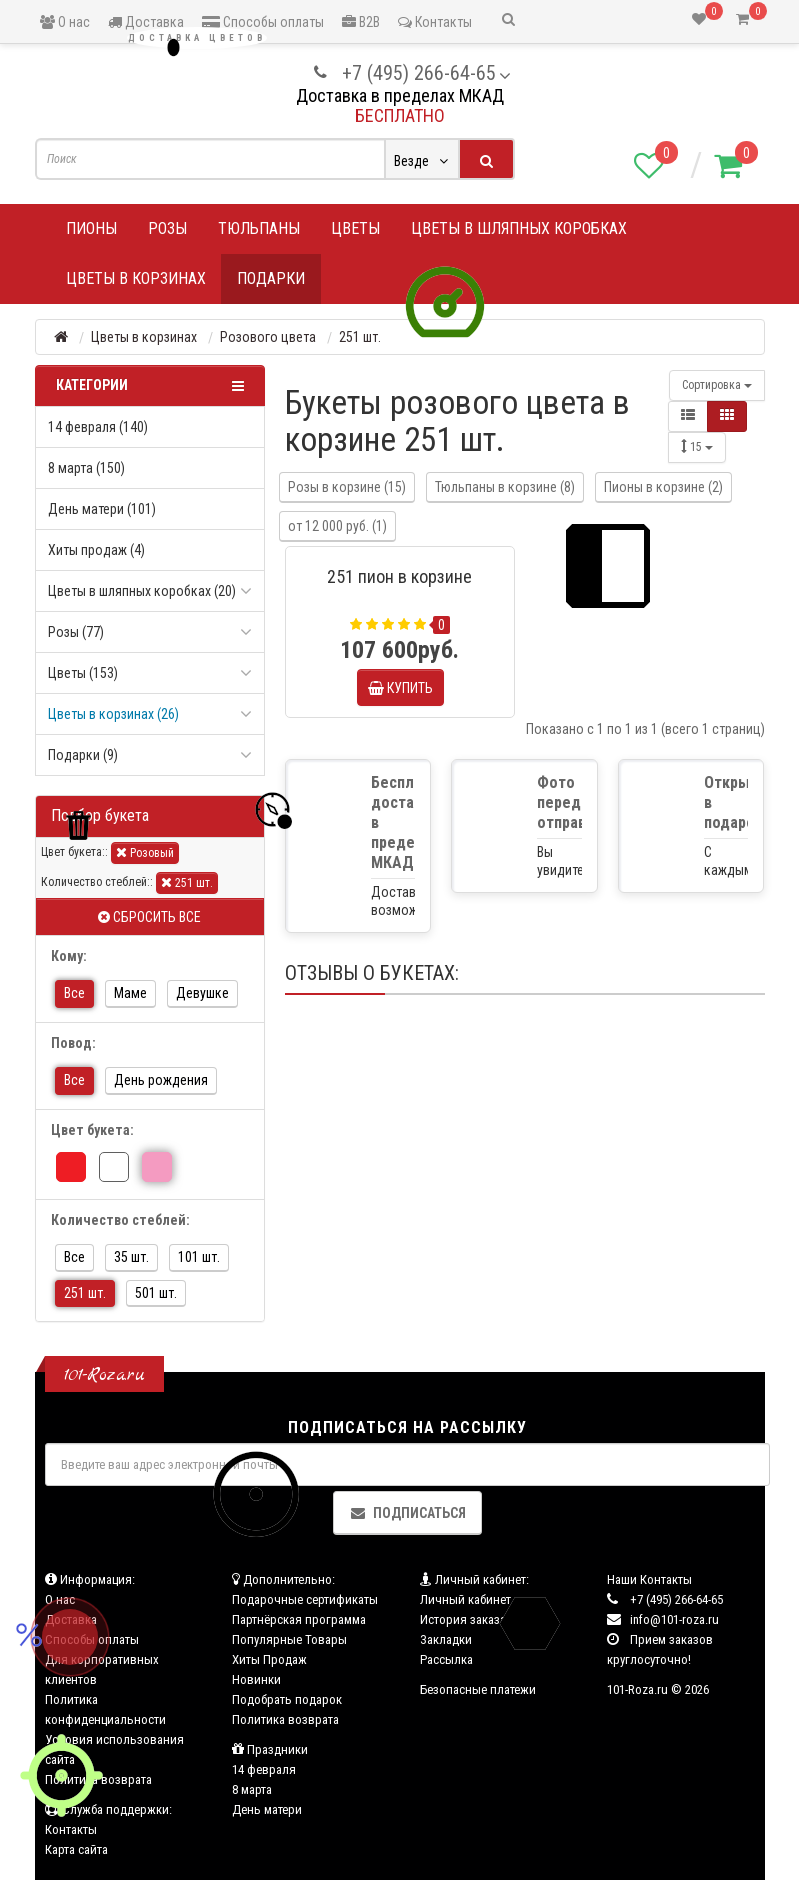 The image size is (799, 1880). Describe the element at coordinates (259, 1497) in the screenshot. I see `view open issues or bugs` at that location.